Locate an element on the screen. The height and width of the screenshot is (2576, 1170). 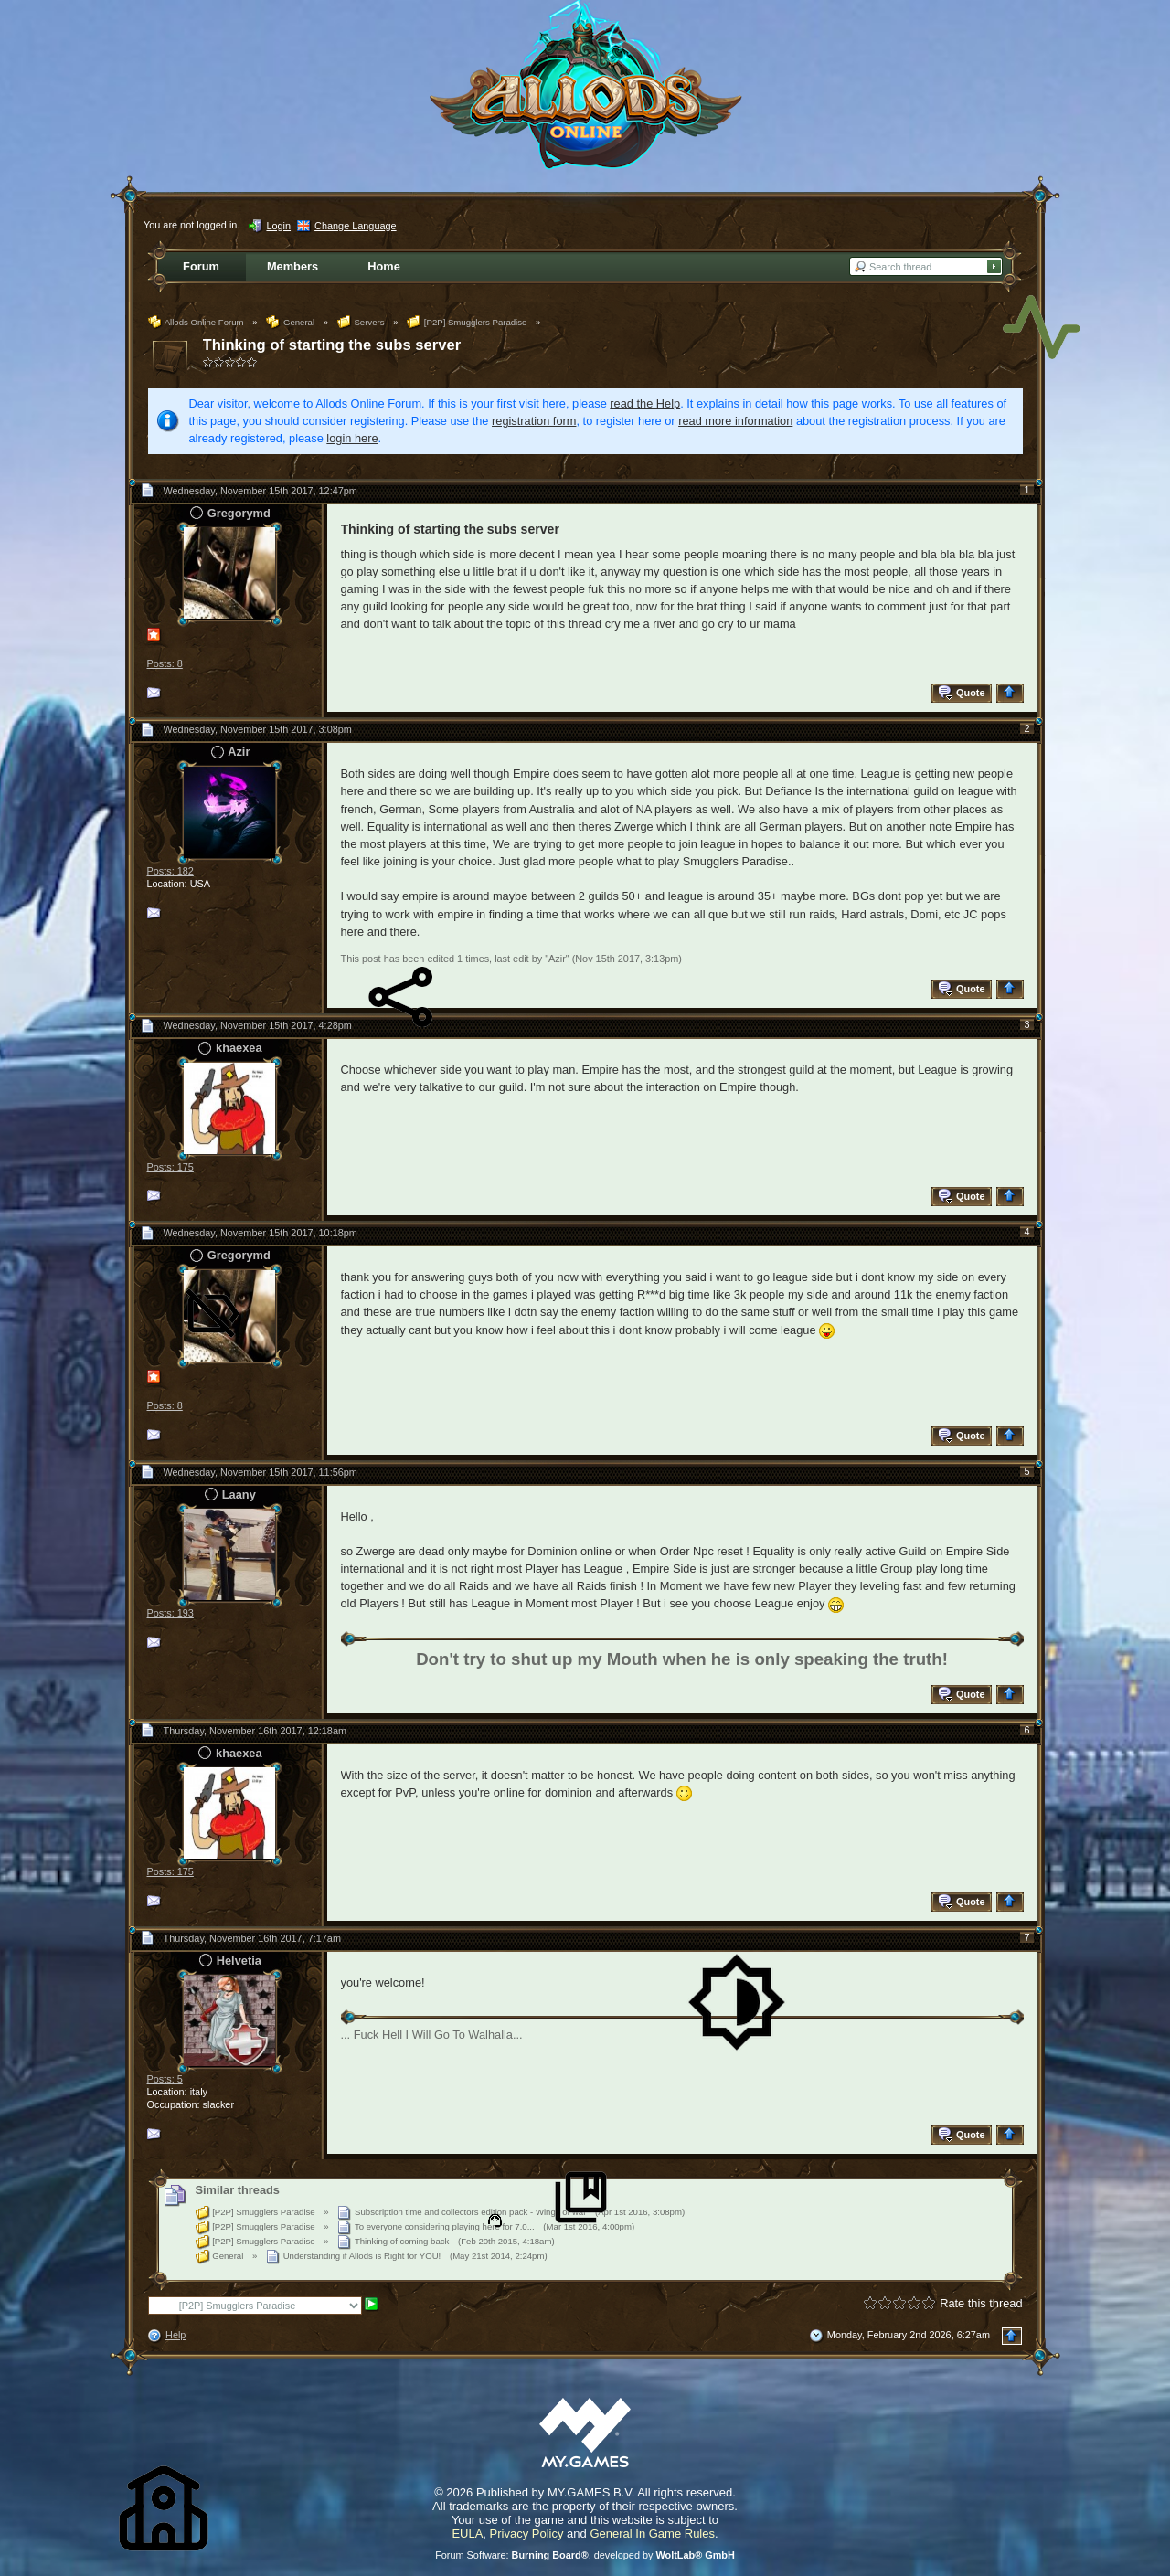
access education or school-related features is located at coordinates (164, 2510).